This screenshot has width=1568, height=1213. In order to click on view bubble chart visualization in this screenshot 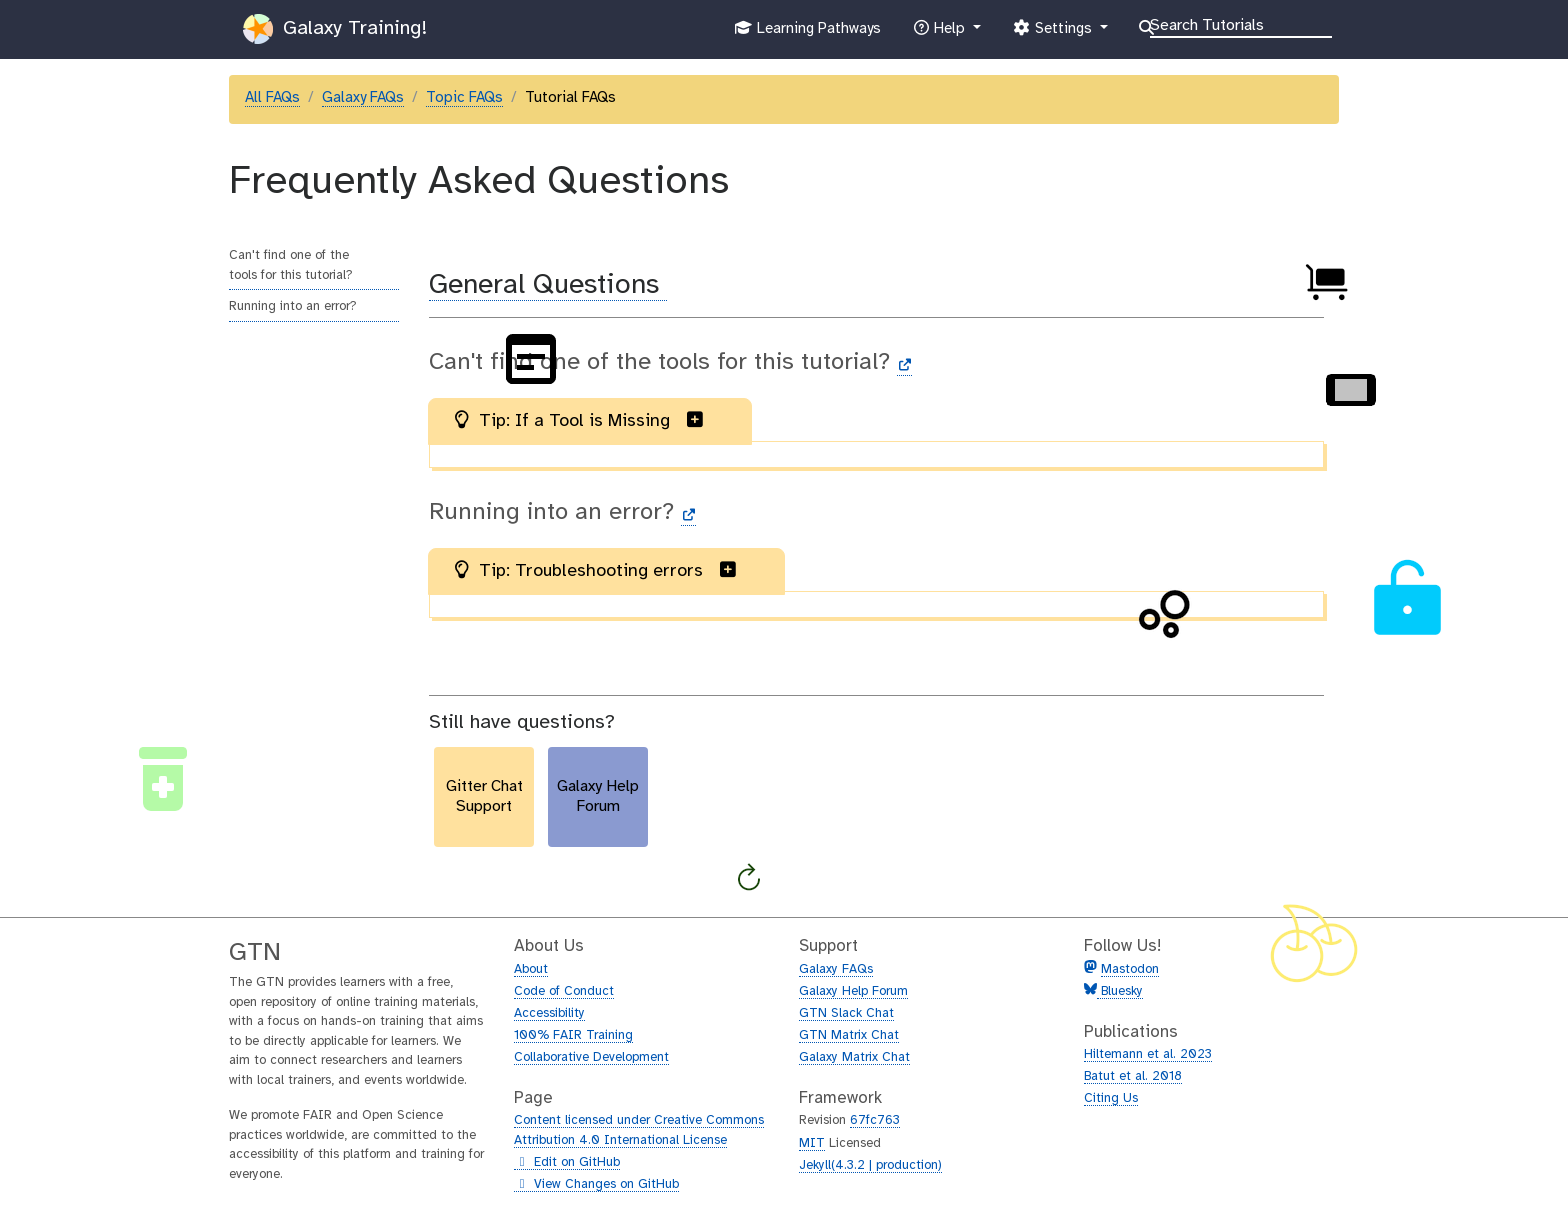, I will do `click(1163, 614)`.